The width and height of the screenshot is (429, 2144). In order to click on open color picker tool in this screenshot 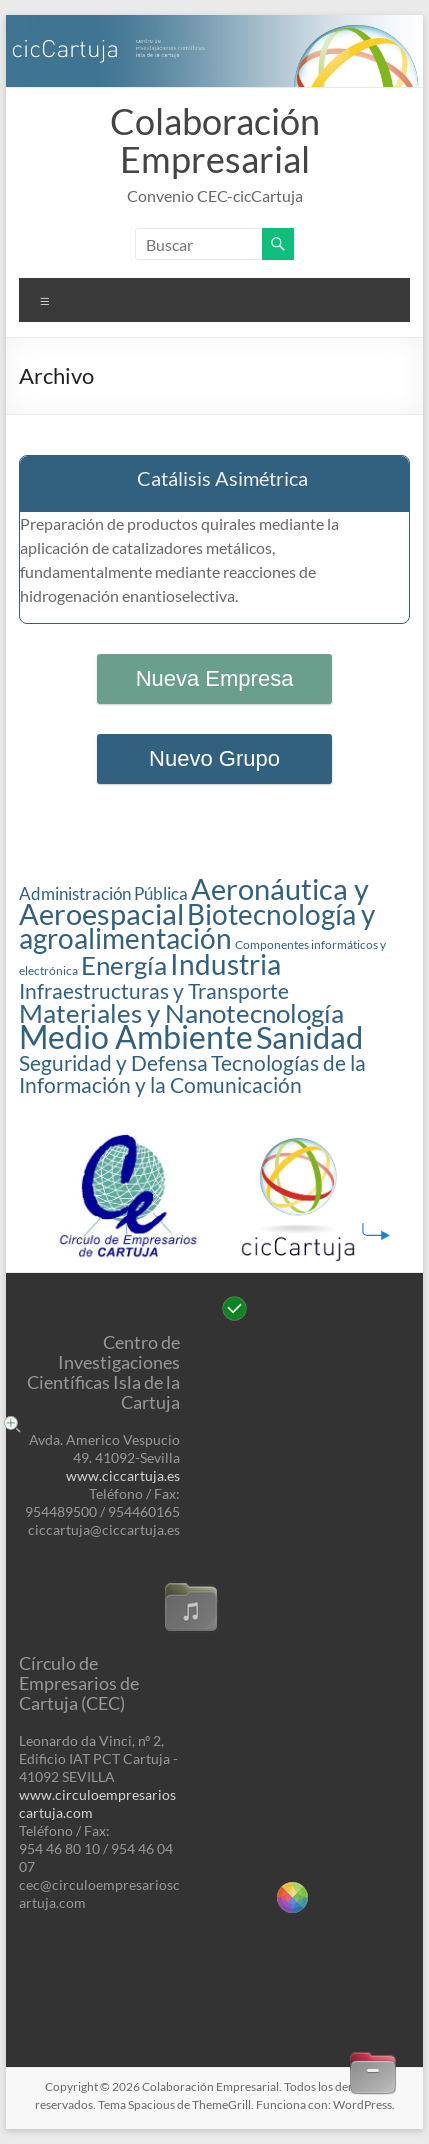, I will do `click(292, 1897)`.